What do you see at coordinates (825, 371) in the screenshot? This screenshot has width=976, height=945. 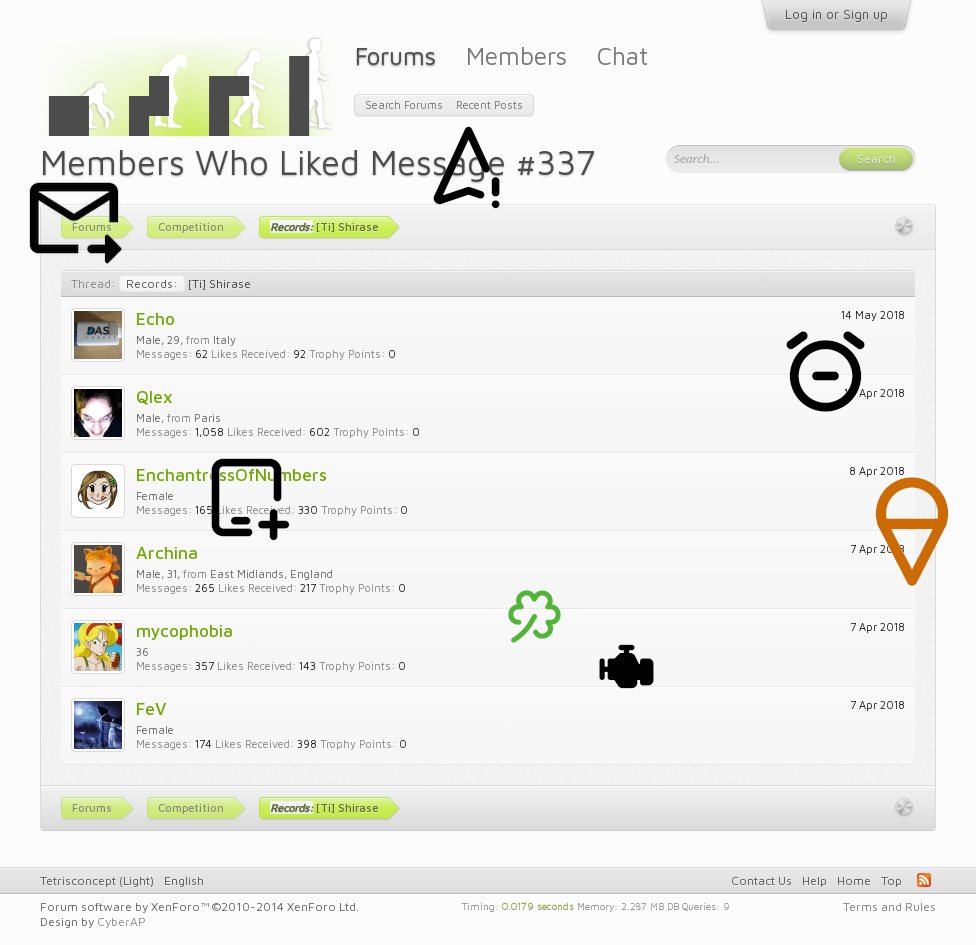 I see `remove or delete an alarm` at bounding box center [825, 371].